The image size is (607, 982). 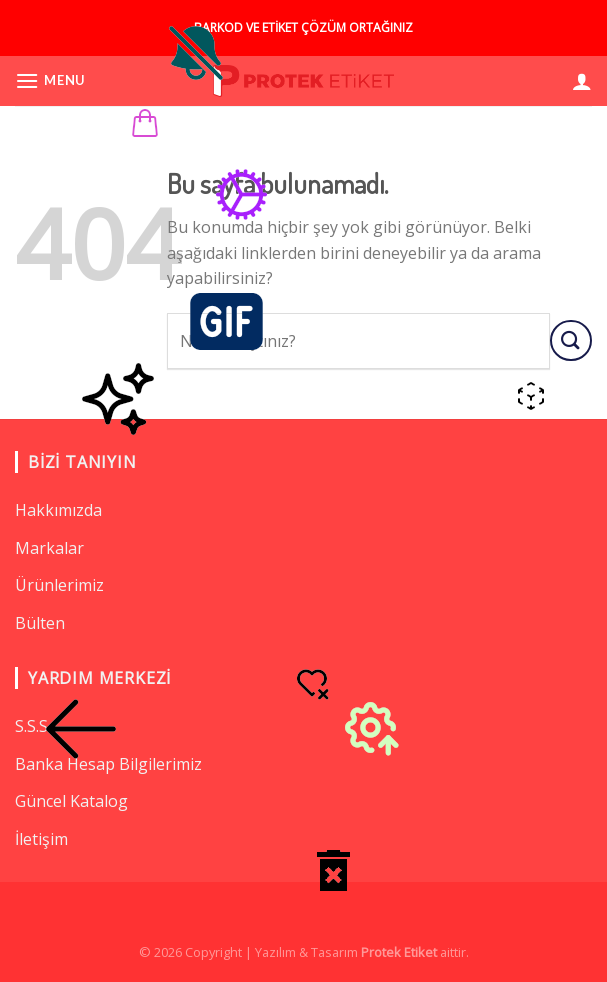 I want to click on go back to the previous screen, so click(x=81, y=729).